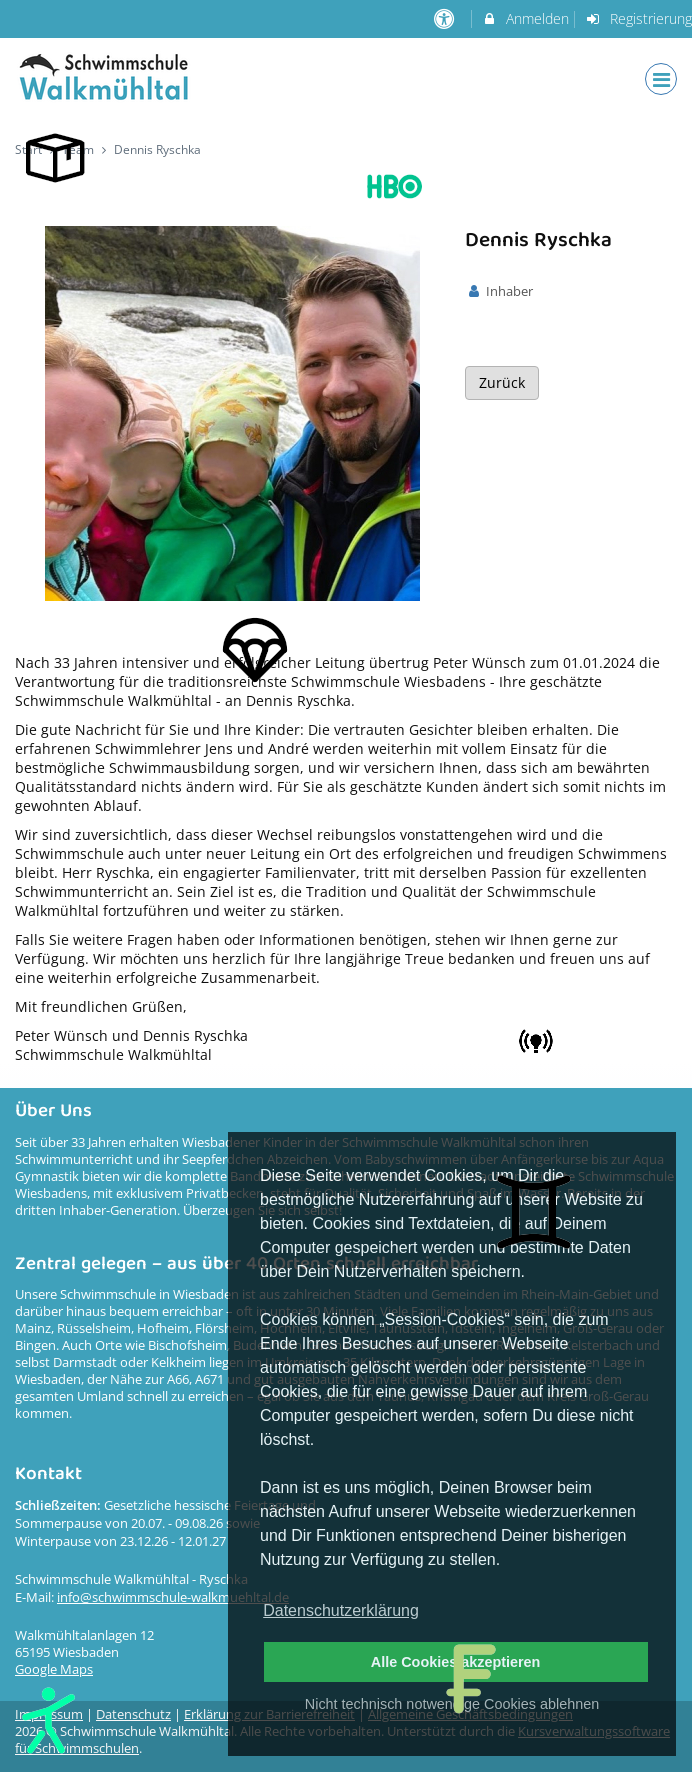  What do you see at coordinates (536, 1041) in the screenshot?
I see `access live predictions or real-time insights` at bounding box center [536, 1041].